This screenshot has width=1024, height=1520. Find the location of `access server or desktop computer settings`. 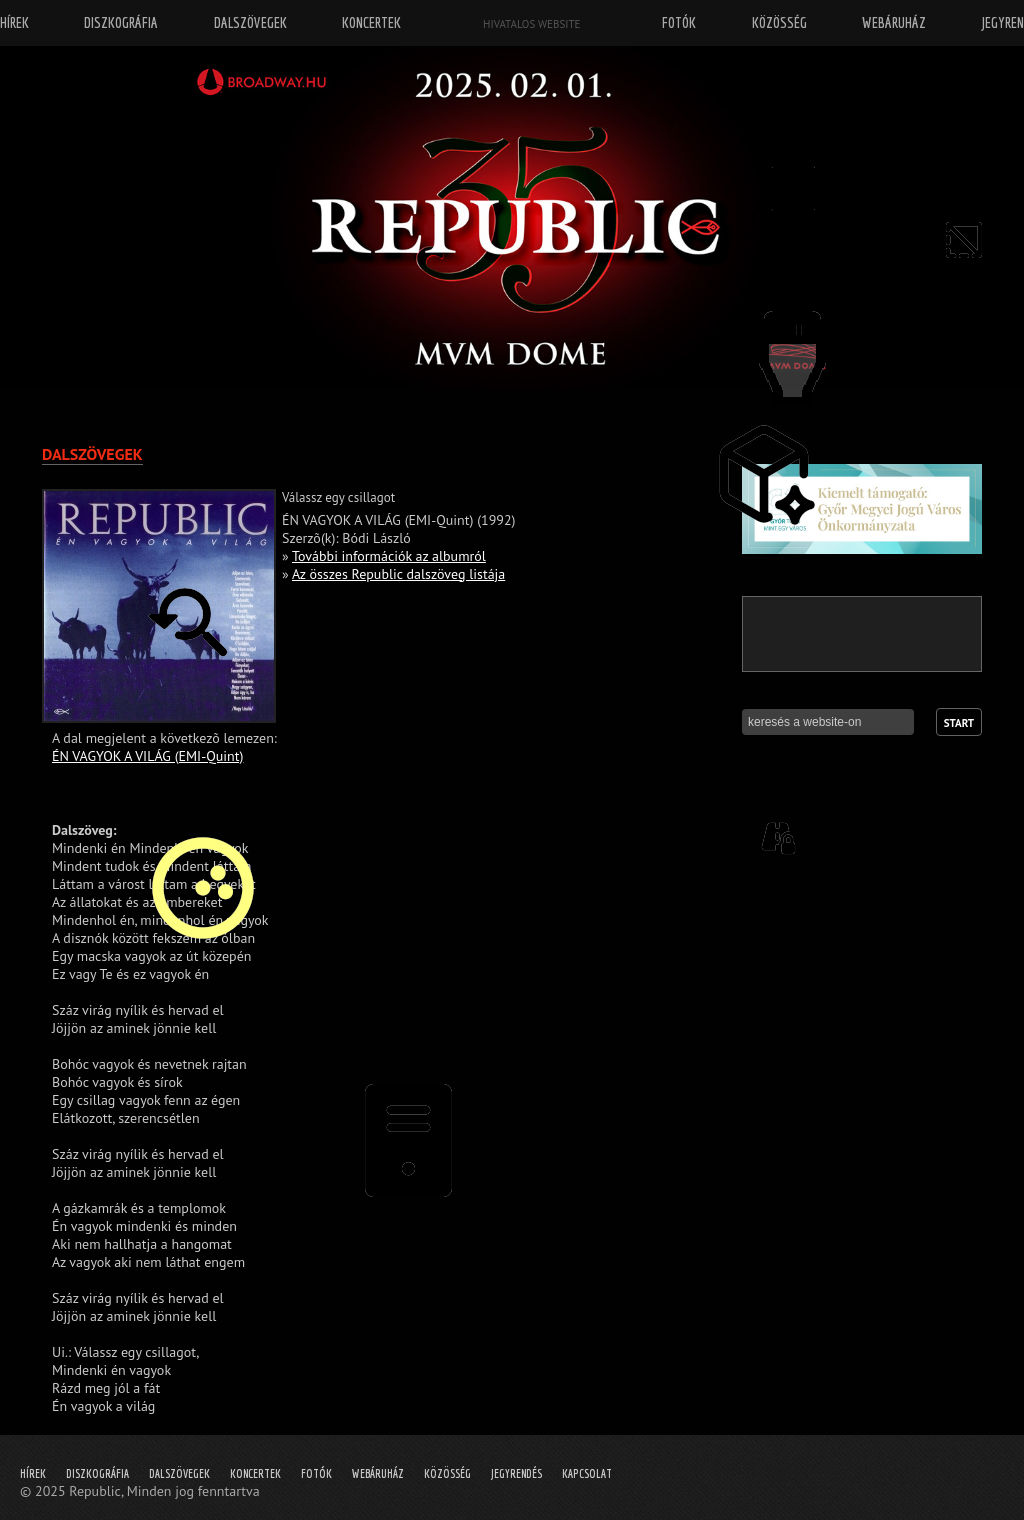

access server or desktop computer settings is located at coordinates (408, 1140).